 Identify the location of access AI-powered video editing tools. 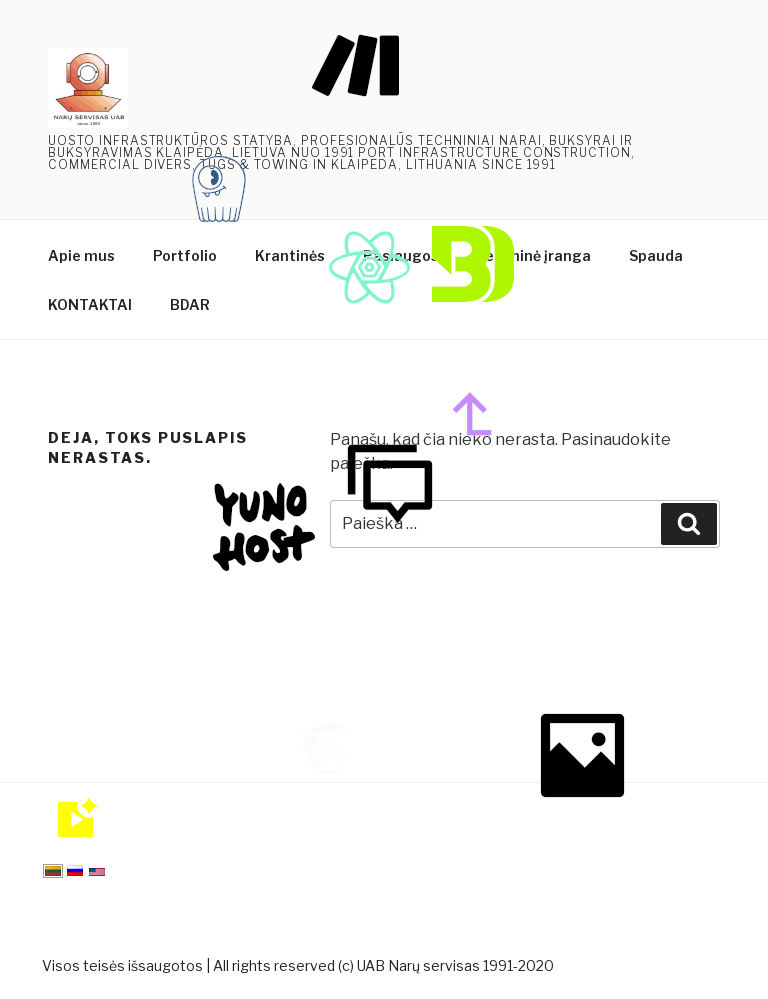
(75, 819).